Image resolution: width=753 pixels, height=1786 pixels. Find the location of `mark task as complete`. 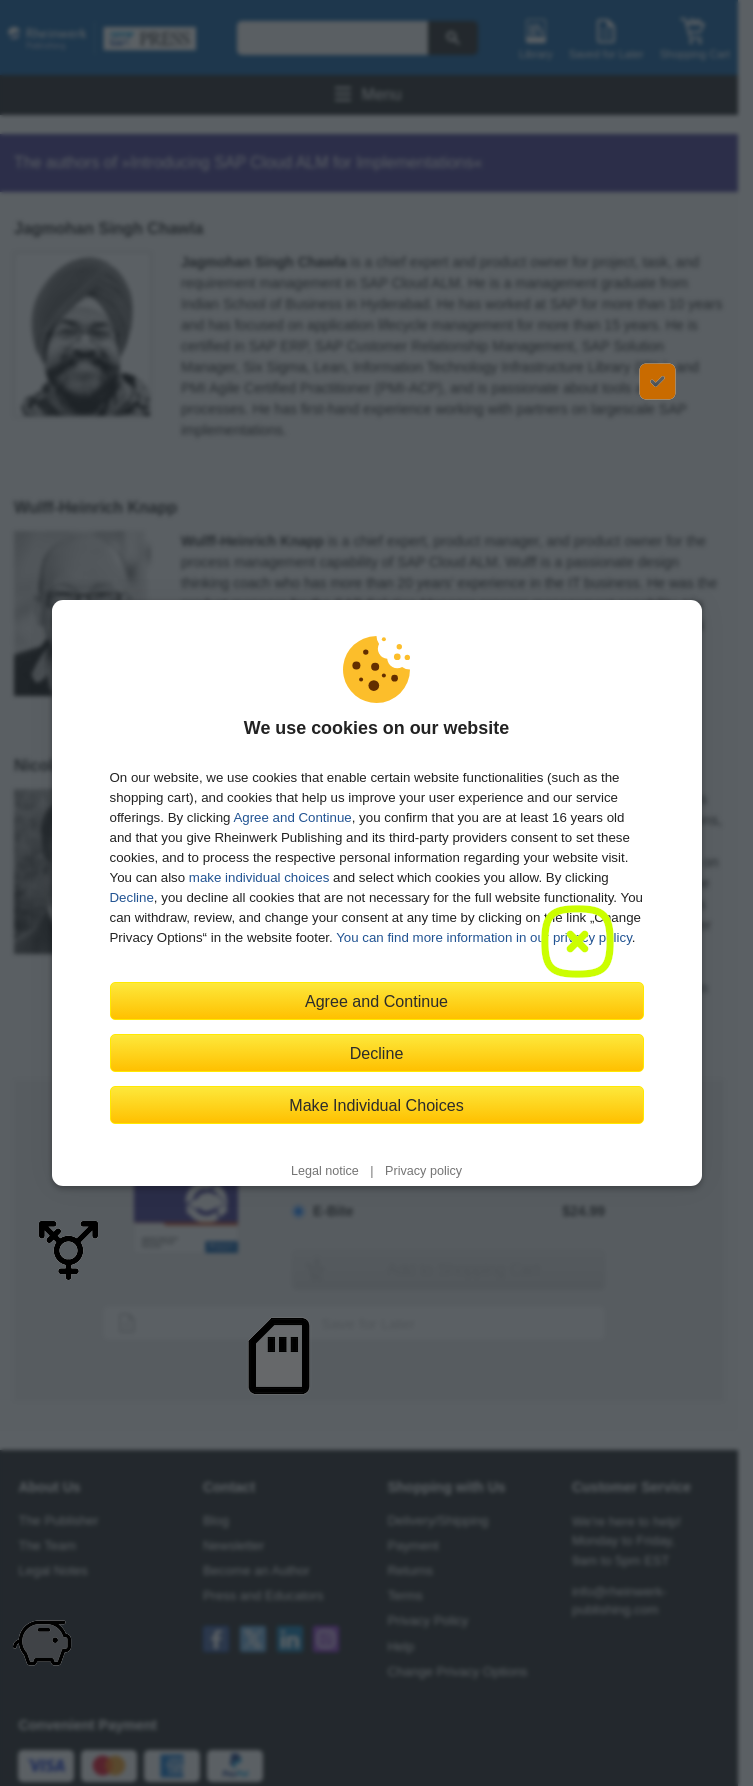

mark task as complete is located at coordinates (657, 381).